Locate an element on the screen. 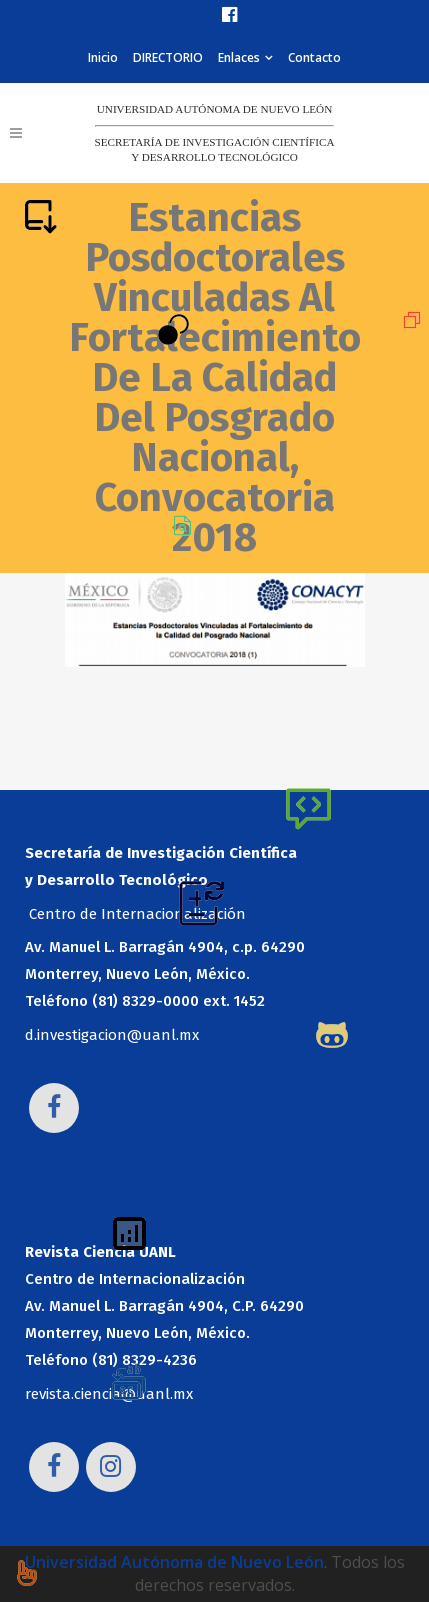  tap to select or indicate something is located at coordinates (27, 1573).